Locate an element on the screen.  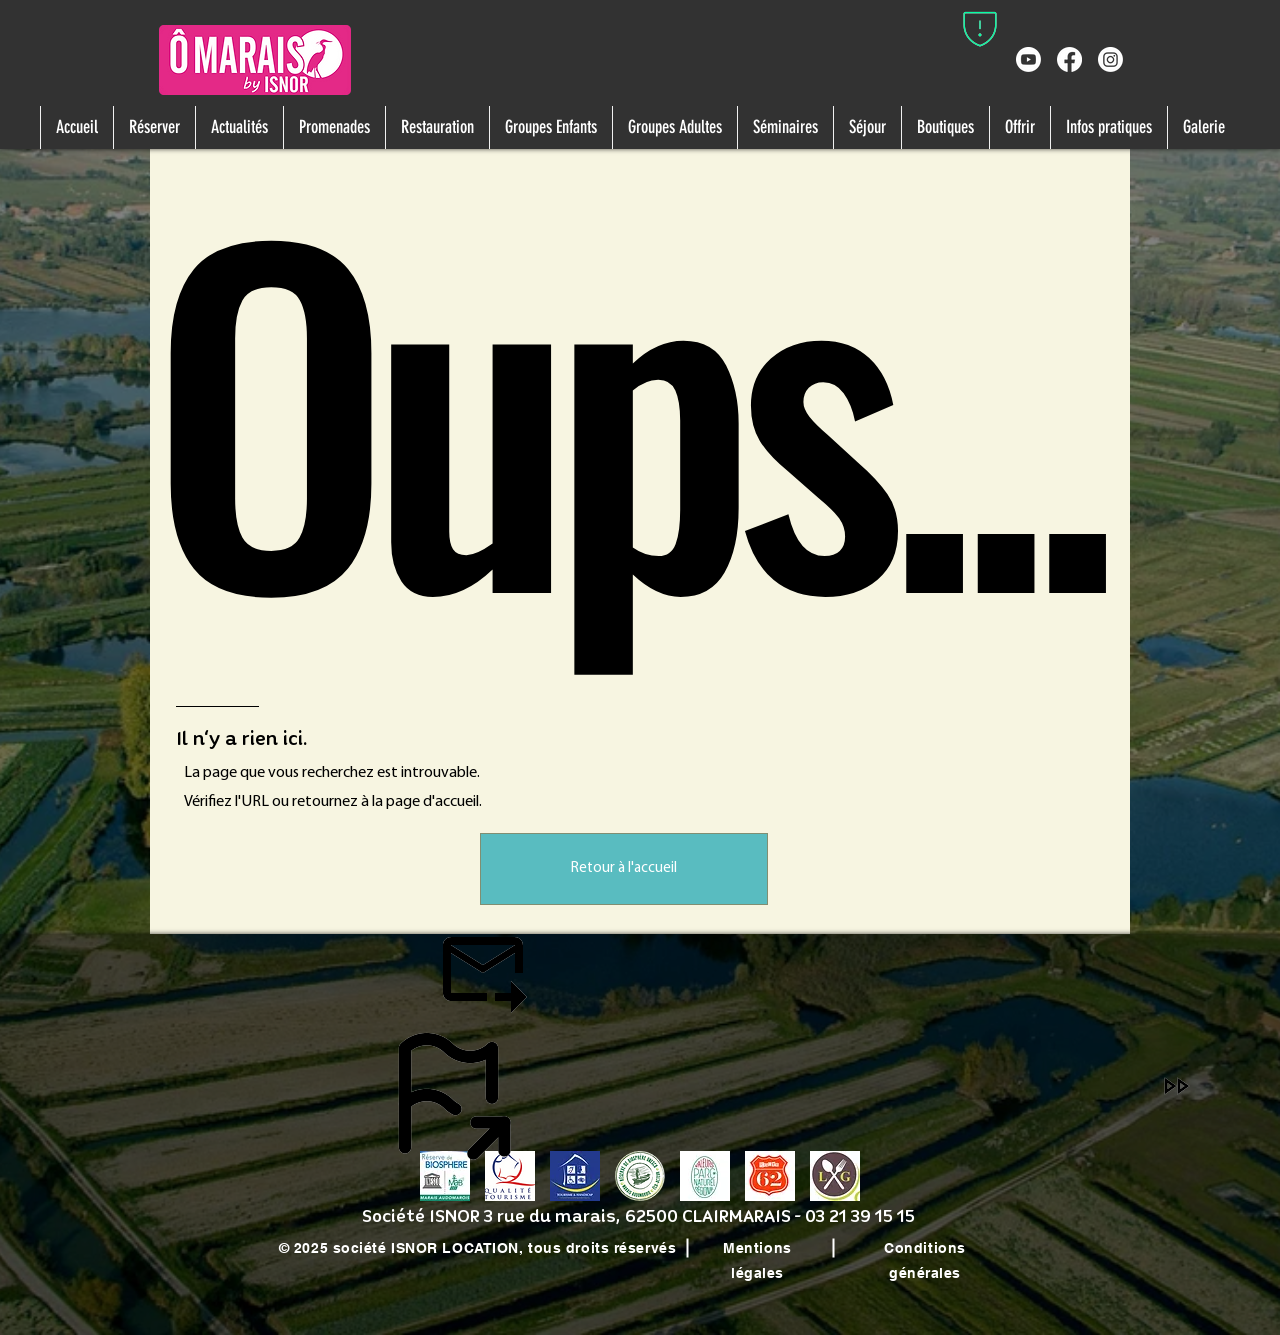
skip forward in media playback is located at coordinates (1176, 1086).